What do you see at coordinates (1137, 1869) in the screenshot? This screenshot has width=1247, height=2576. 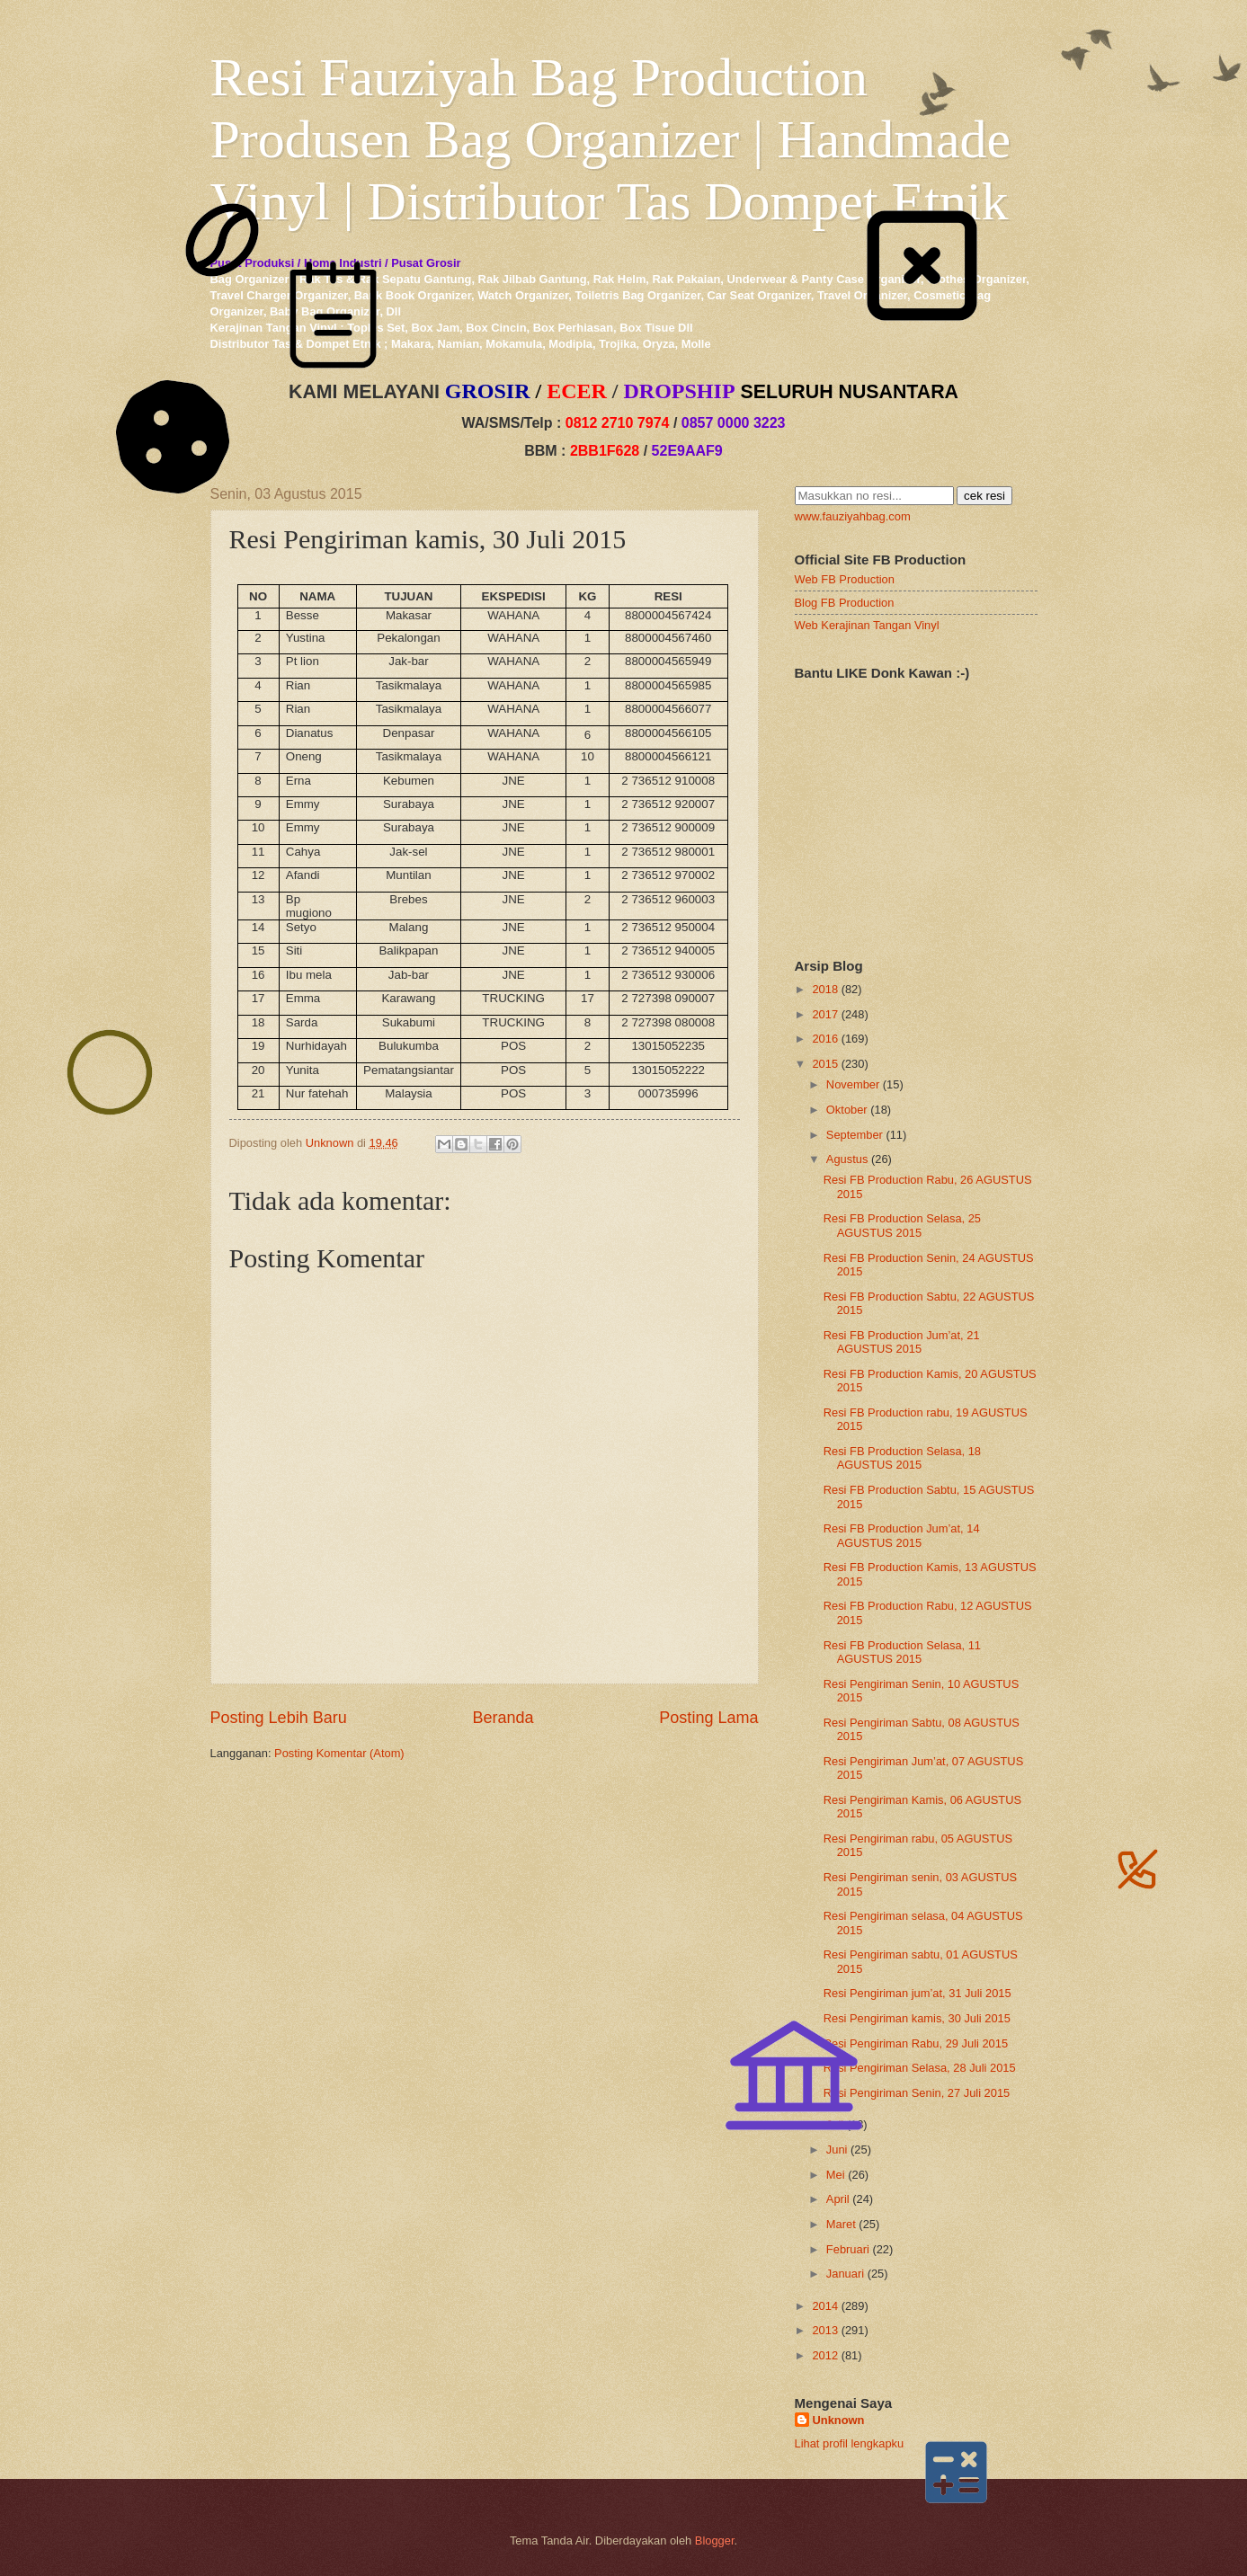 I see `end or decline a phone call` at bounding box center [1137, 1869].